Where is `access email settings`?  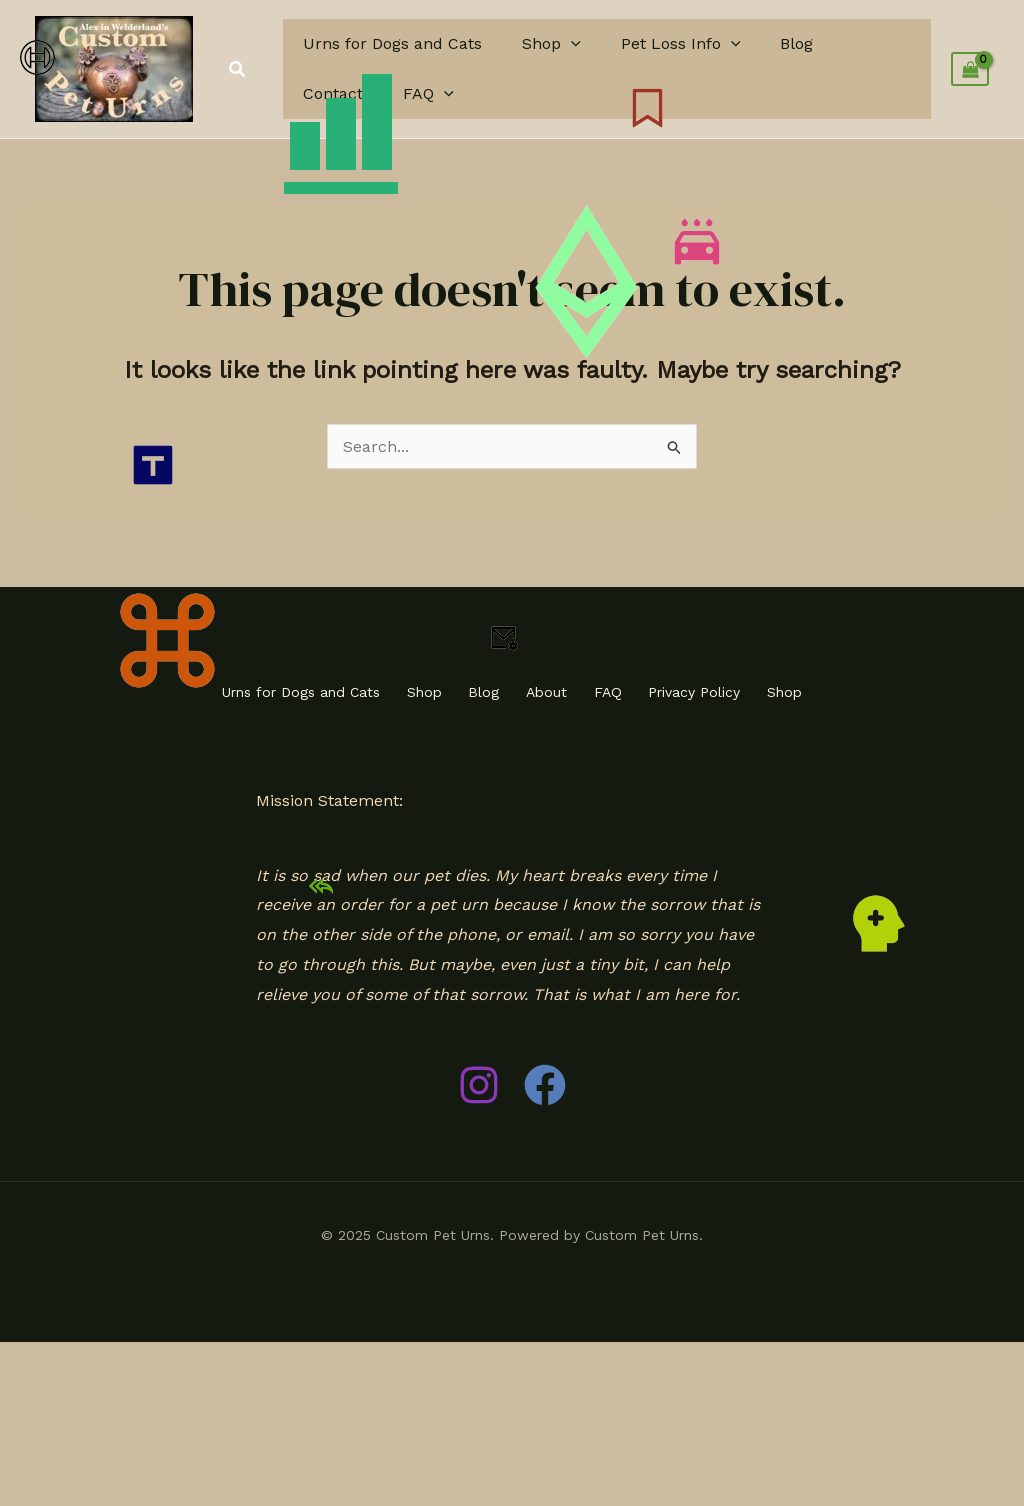
access email settings is located at coordinates (503, 637).